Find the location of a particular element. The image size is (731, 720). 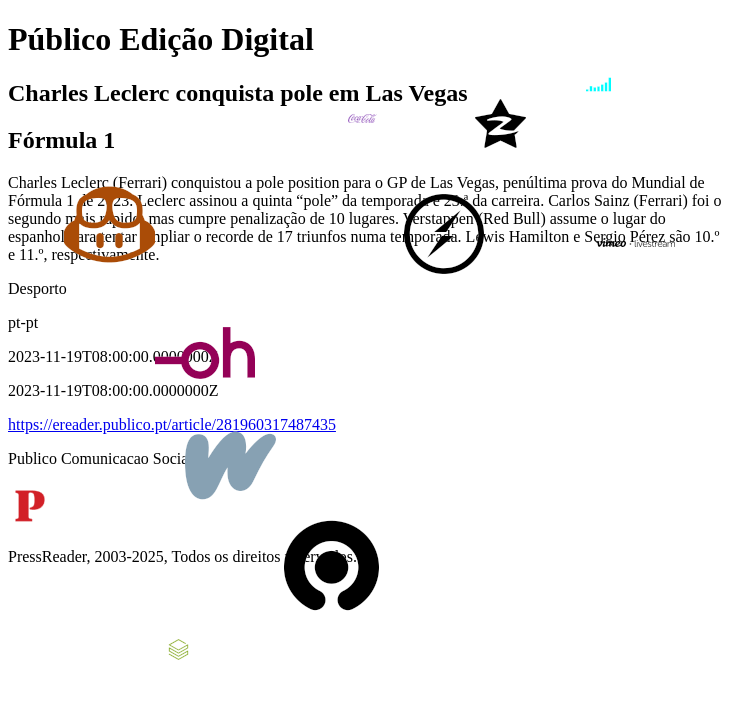

oh dear website monitoring service logo is located at coordinates (205, 353).